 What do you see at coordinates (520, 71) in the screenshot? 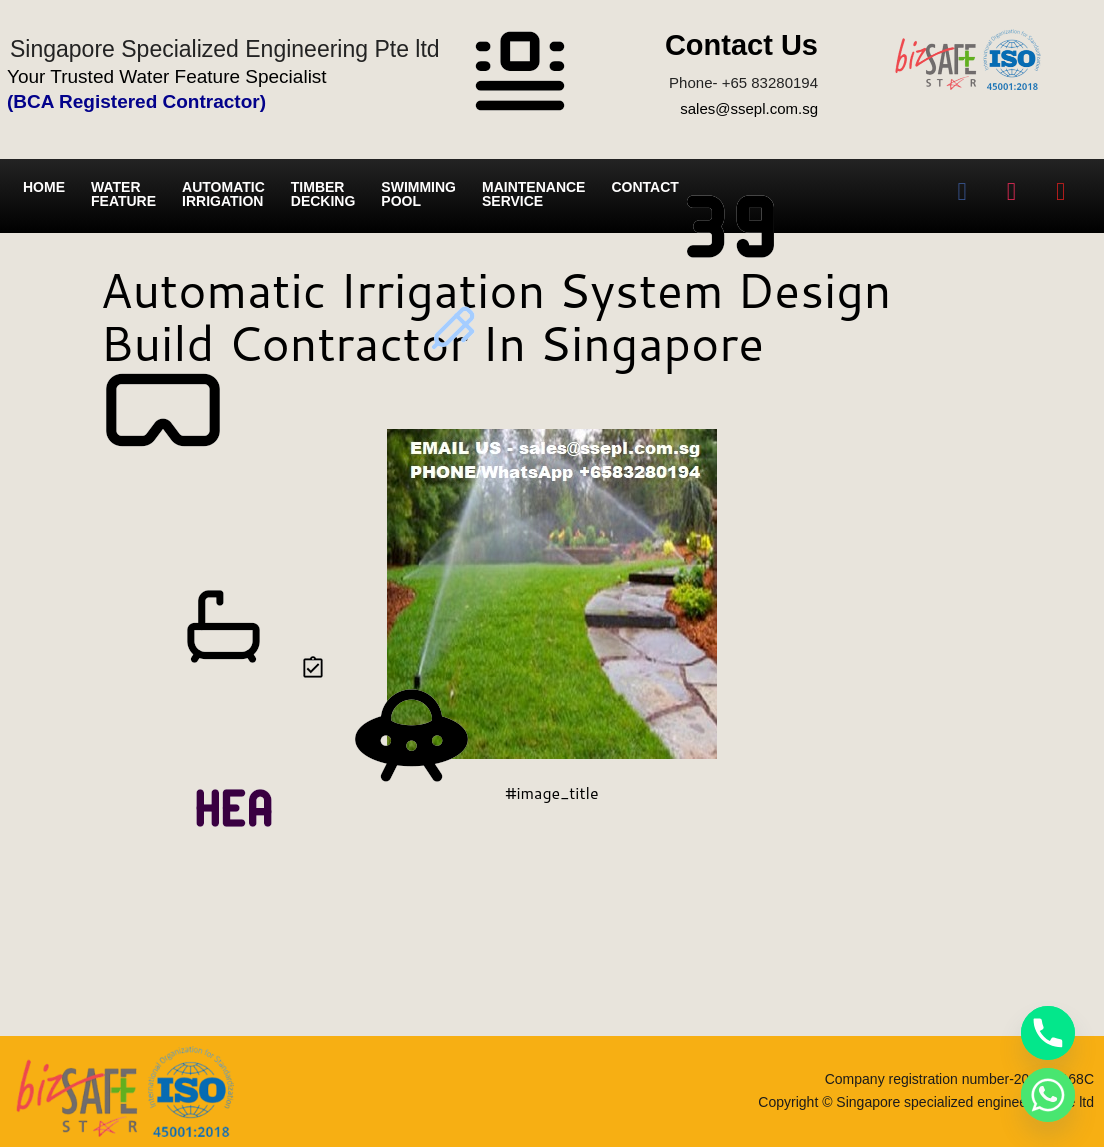
I see `center-align an element within its container` at bounding box center [520, 71].